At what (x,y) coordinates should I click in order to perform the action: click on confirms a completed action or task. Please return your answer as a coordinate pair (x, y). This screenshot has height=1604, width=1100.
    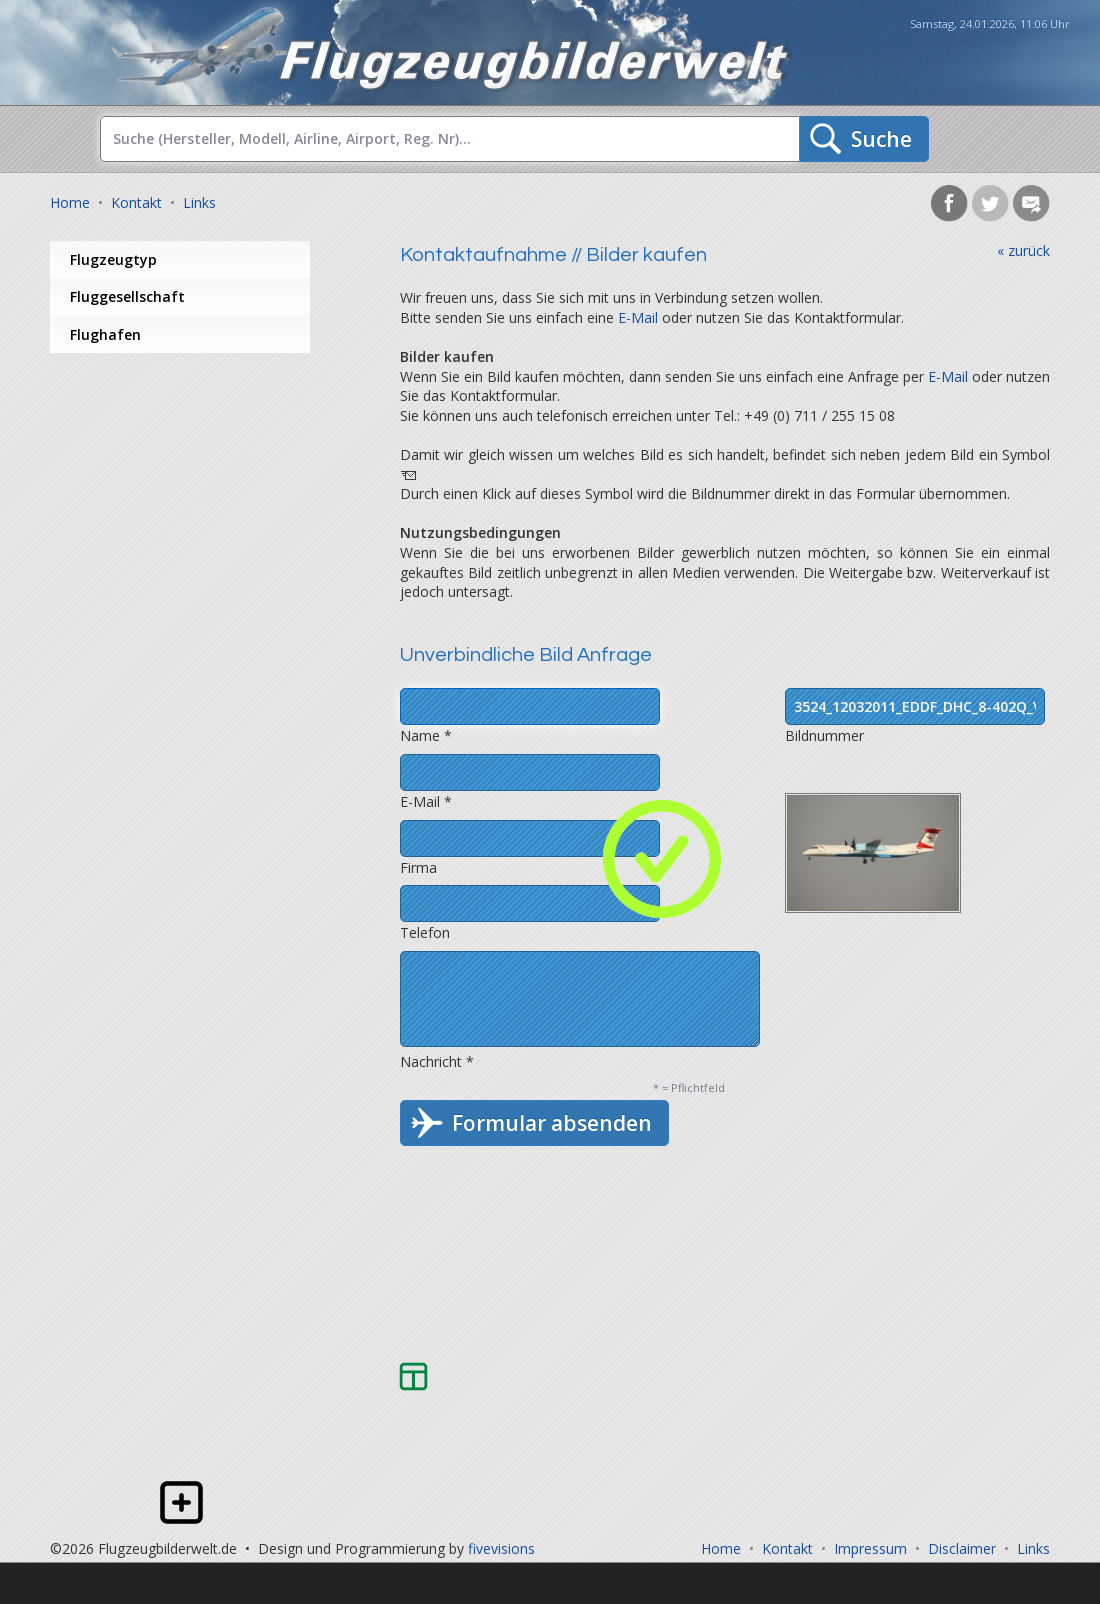
    Looking at the image, I should click on (662, 859).